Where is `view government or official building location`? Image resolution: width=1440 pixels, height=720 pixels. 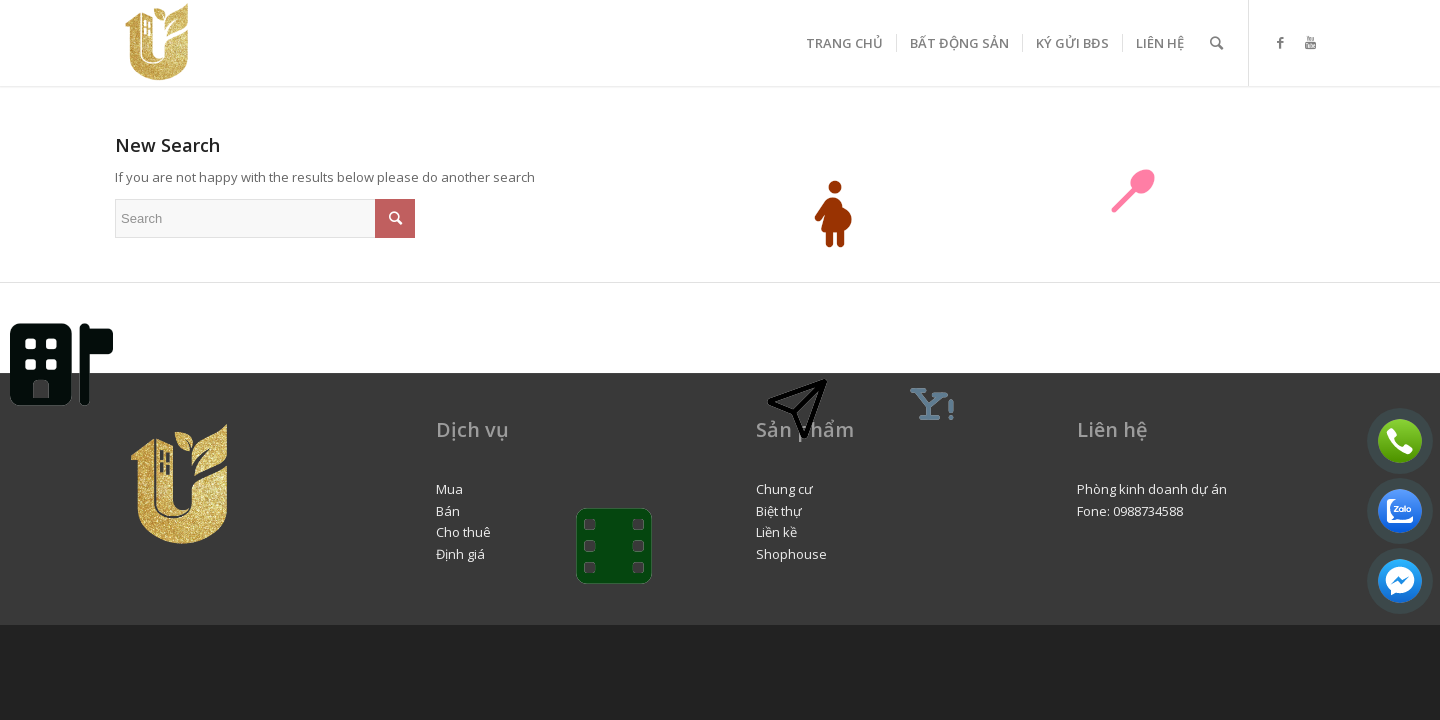 view government or official building location is located at coordinates (61, 364).